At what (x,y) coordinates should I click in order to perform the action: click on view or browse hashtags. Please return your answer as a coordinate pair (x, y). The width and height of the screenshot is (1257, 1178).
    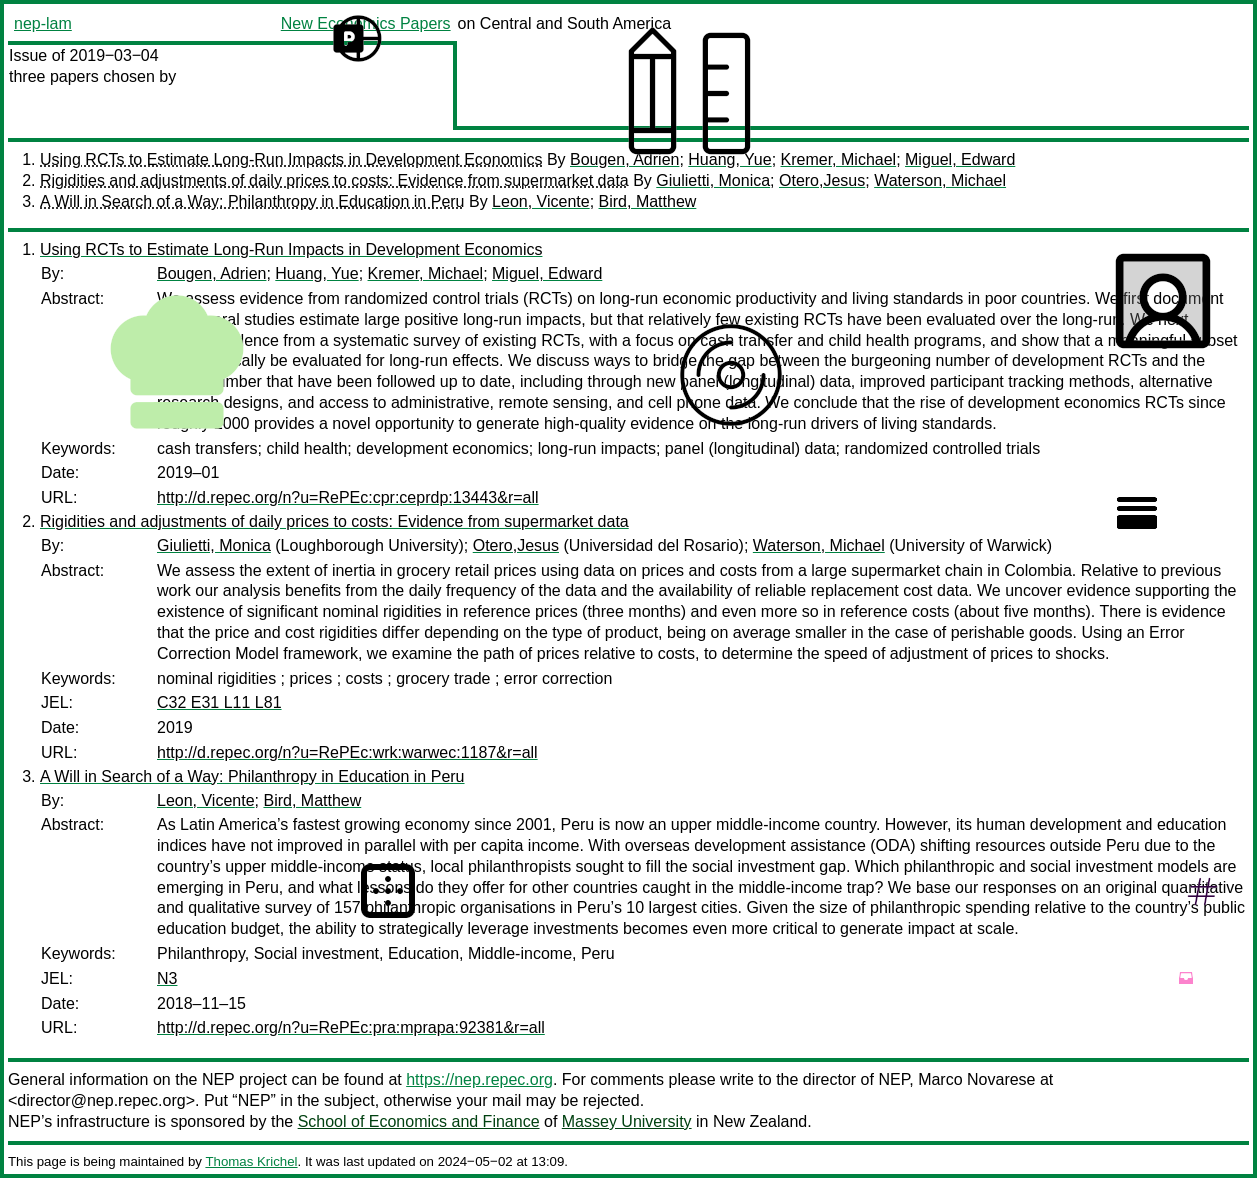
    Looking at the image, I should click on (1202, 891).